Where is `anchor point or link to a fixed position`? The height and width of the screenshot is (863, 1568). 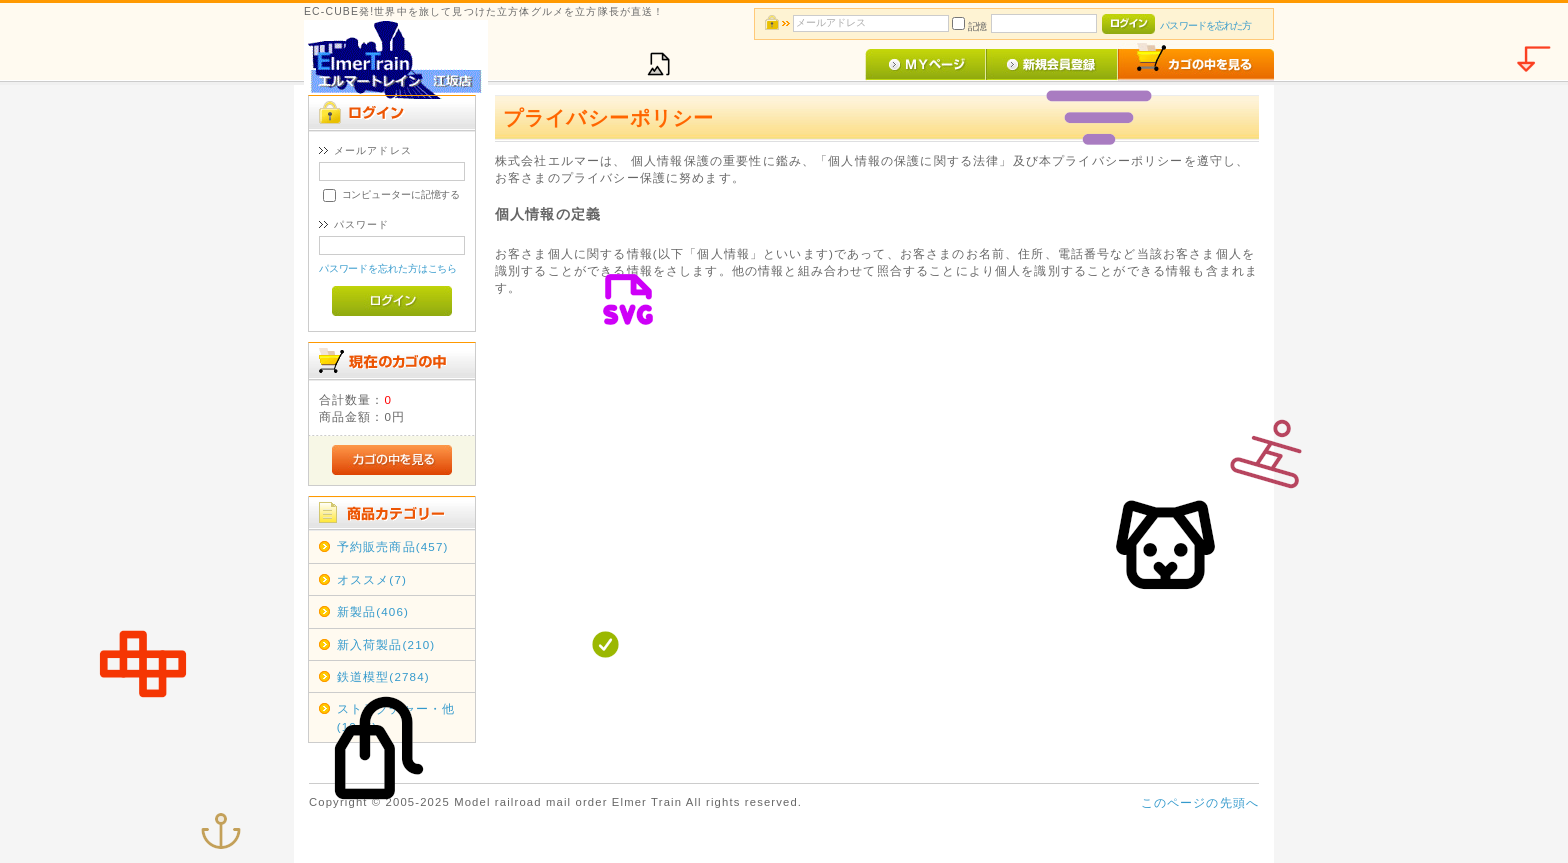 anchor point or link to a fixed position is located at coordinates (221, 831).